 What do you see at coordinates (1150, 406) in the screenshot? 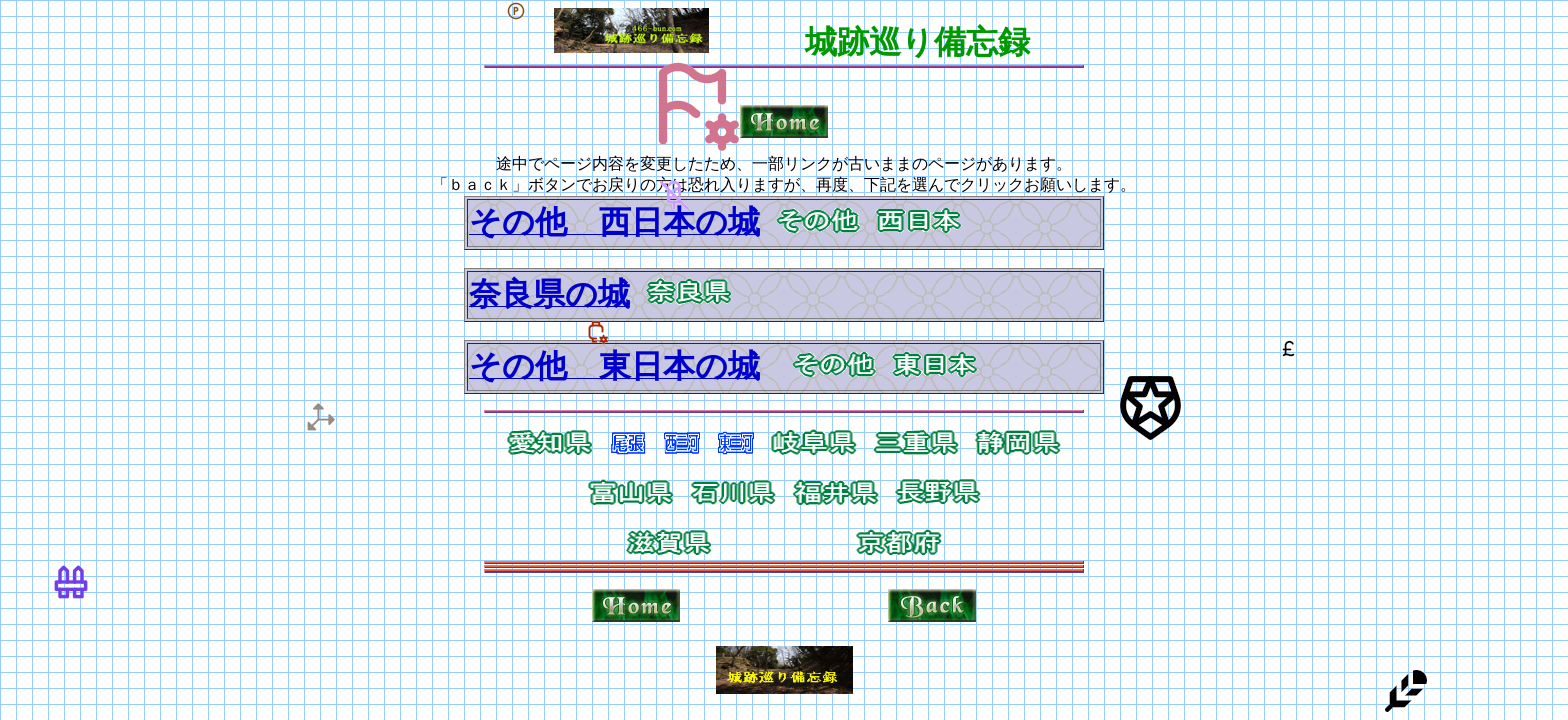
I see `auth0 identity platform logo` at bounding box center [1150, 406].